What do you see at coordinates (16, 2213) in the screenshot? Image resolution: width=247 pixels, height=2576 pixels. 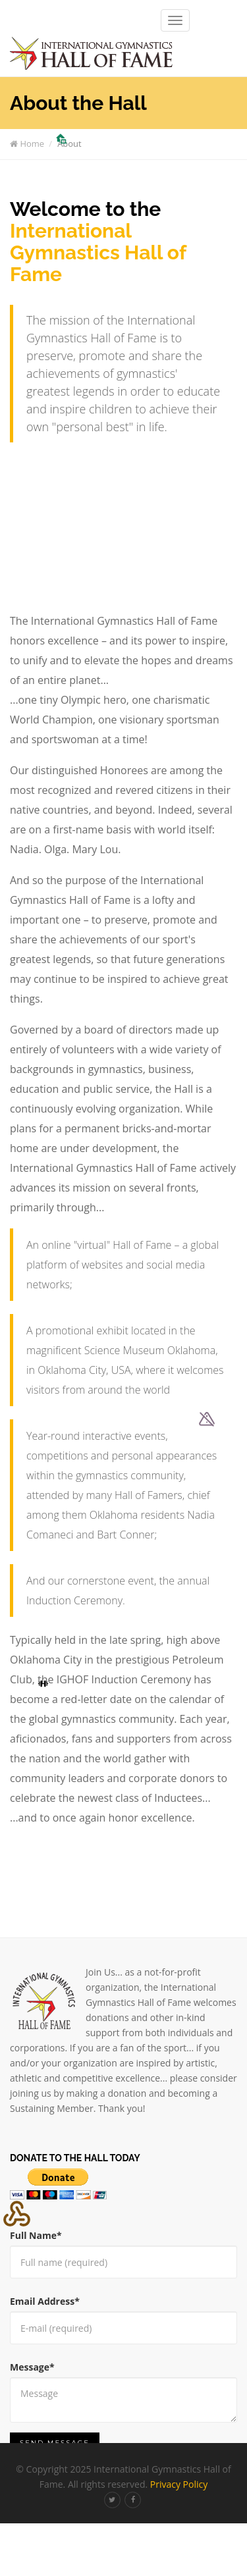 I see `configure webhook integrations` at bounding box center [16, 2213].